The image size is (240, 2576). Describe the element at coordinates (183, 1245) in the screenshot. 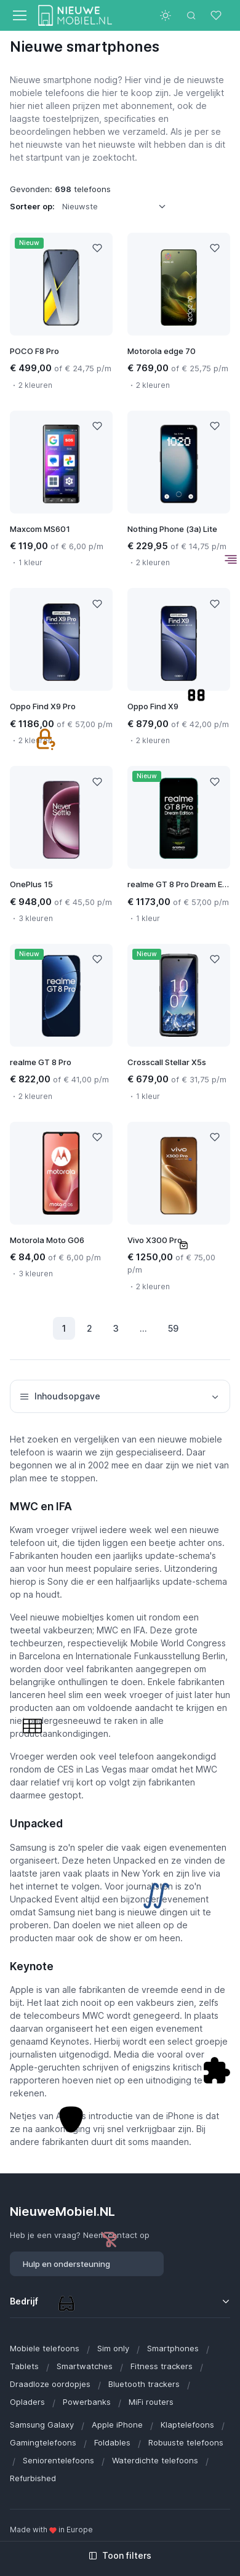

I see `view your shopping bag` at that location.